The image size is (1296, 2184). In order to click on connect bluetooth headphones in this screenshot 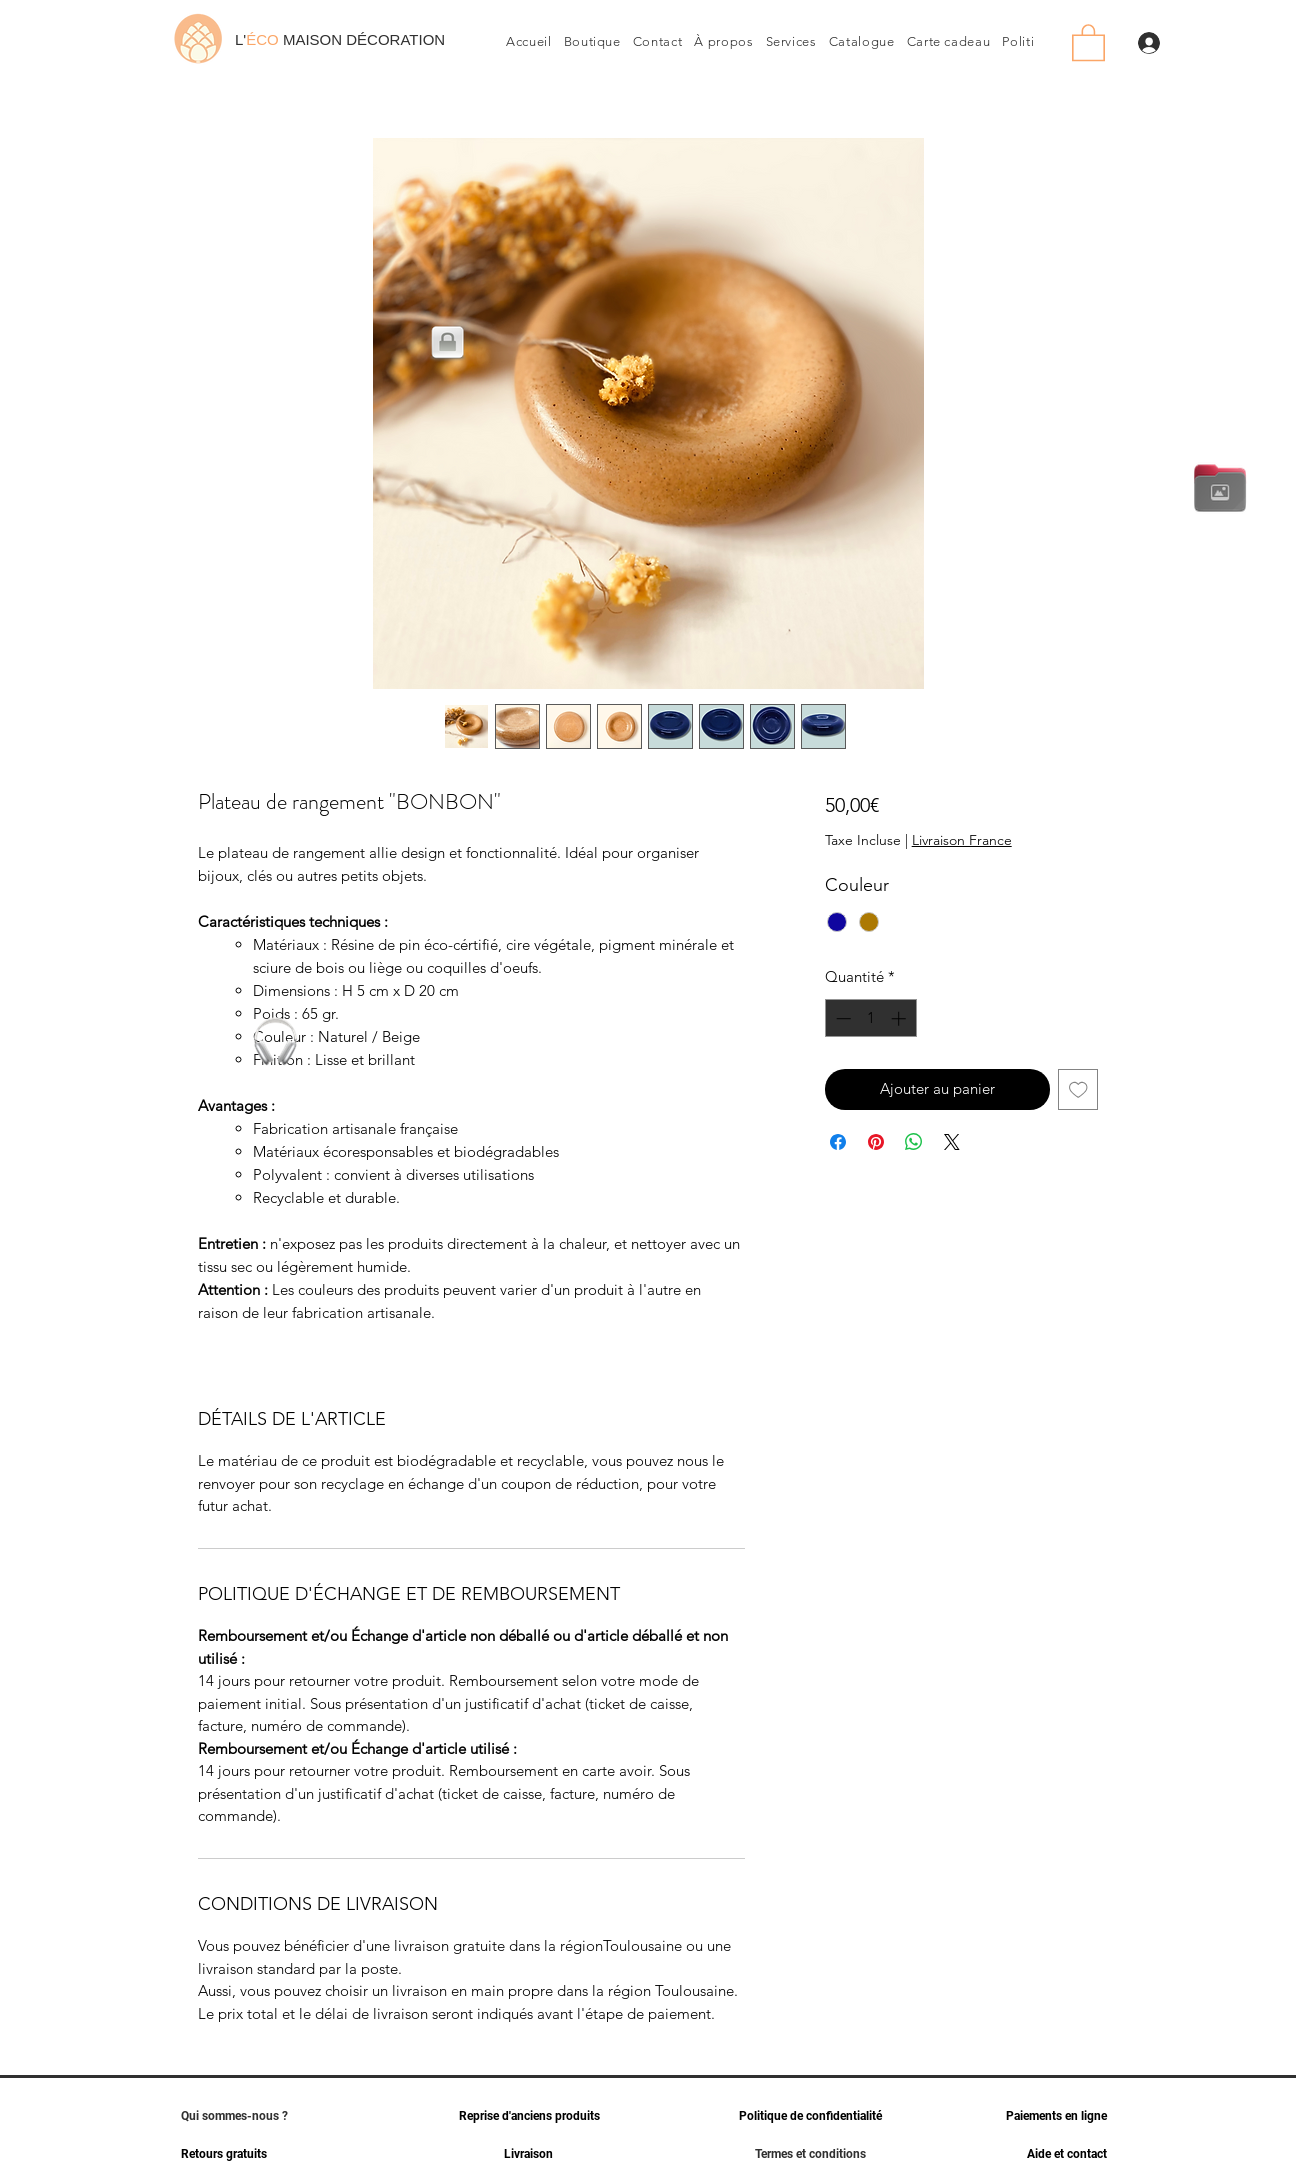, I will do `click(275, 1041)`.